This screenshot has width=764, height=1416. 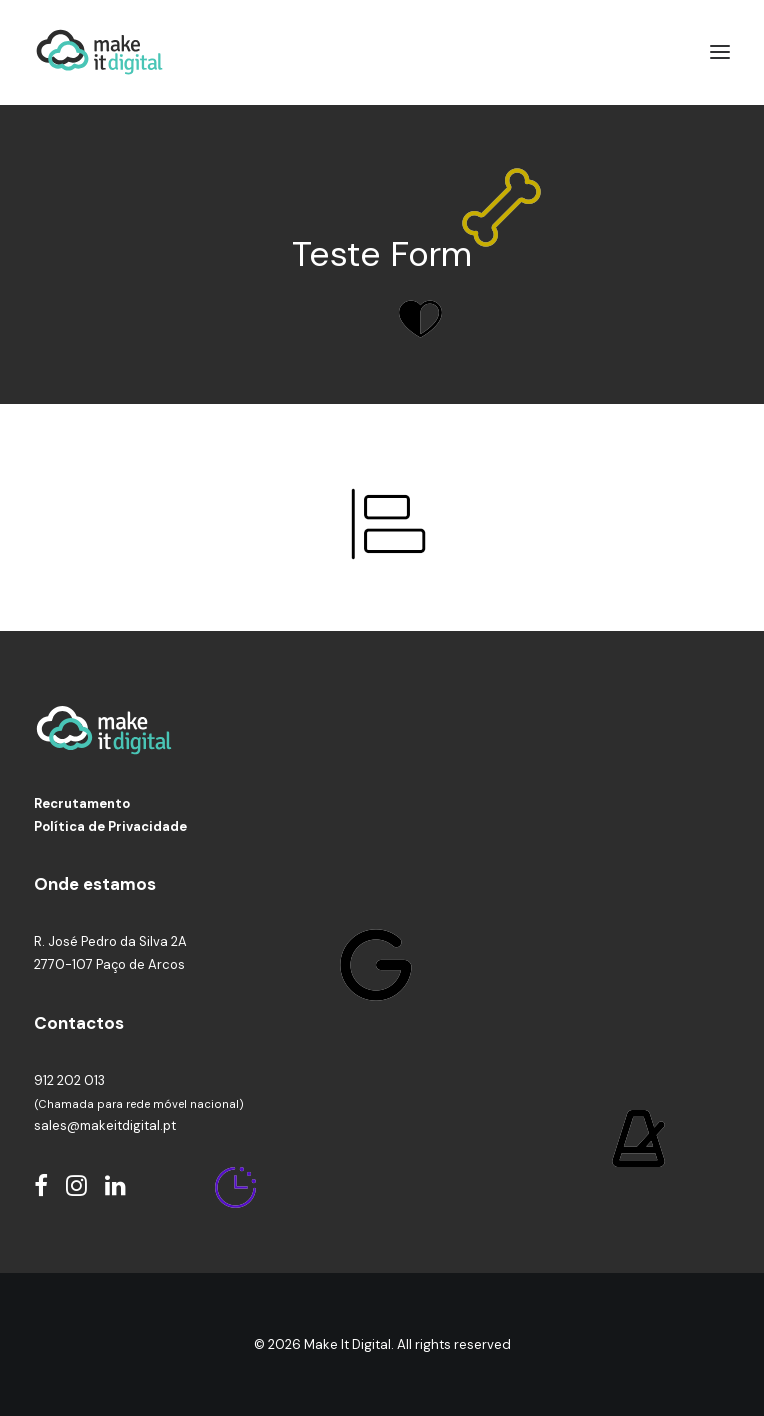 I want to click on access pet-related features or settings, so click(x=501, y=207).